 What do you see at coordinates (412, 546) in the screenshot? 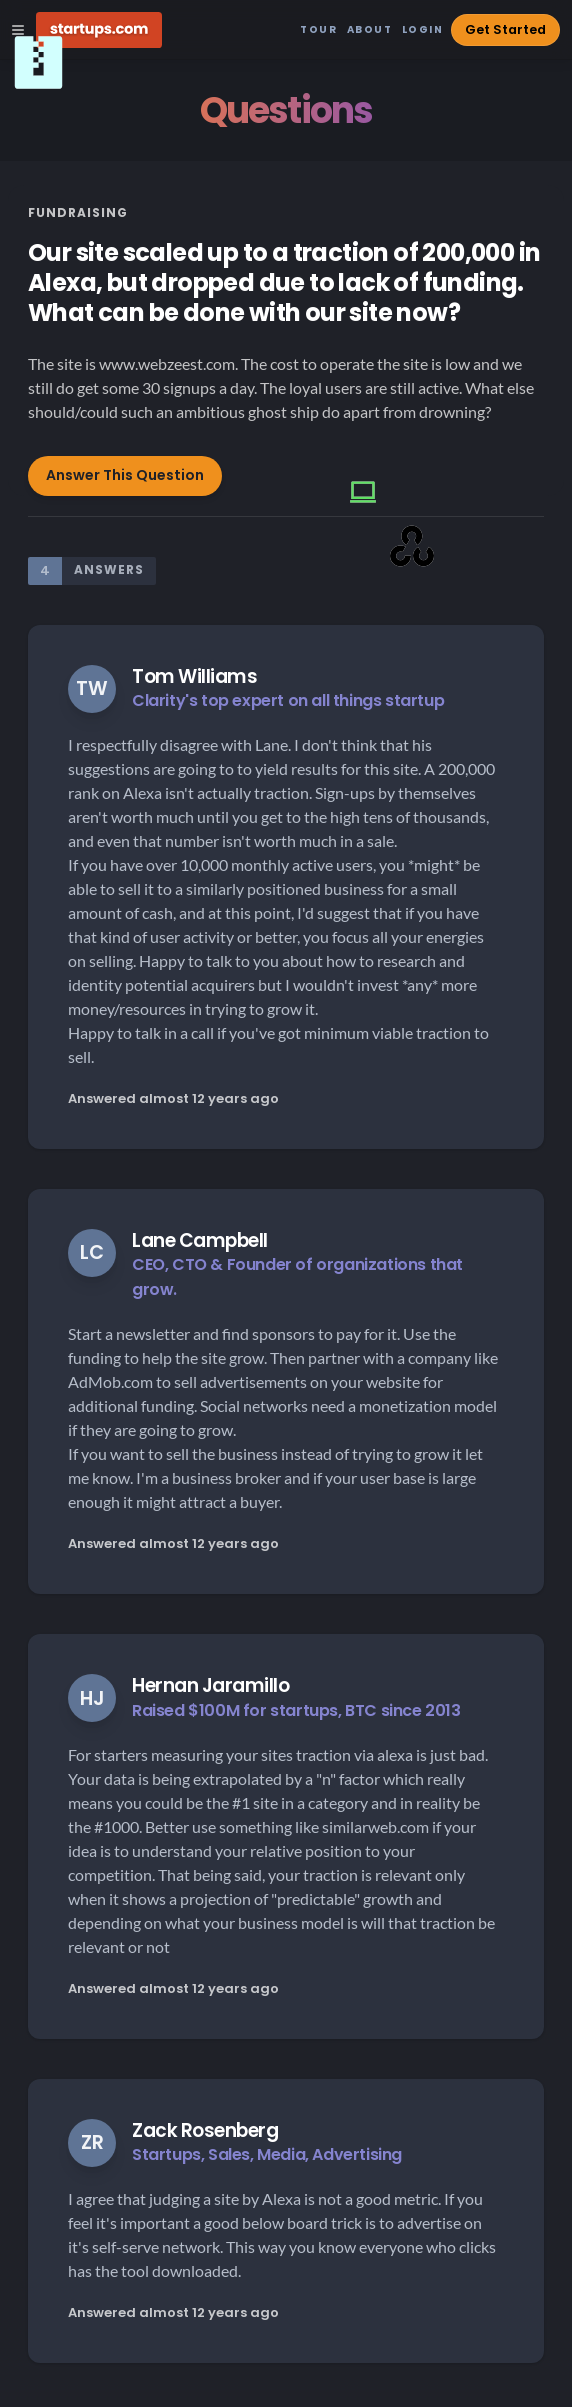
I see `OpenCV computer vision library logo` at bounding box center [412, 546].